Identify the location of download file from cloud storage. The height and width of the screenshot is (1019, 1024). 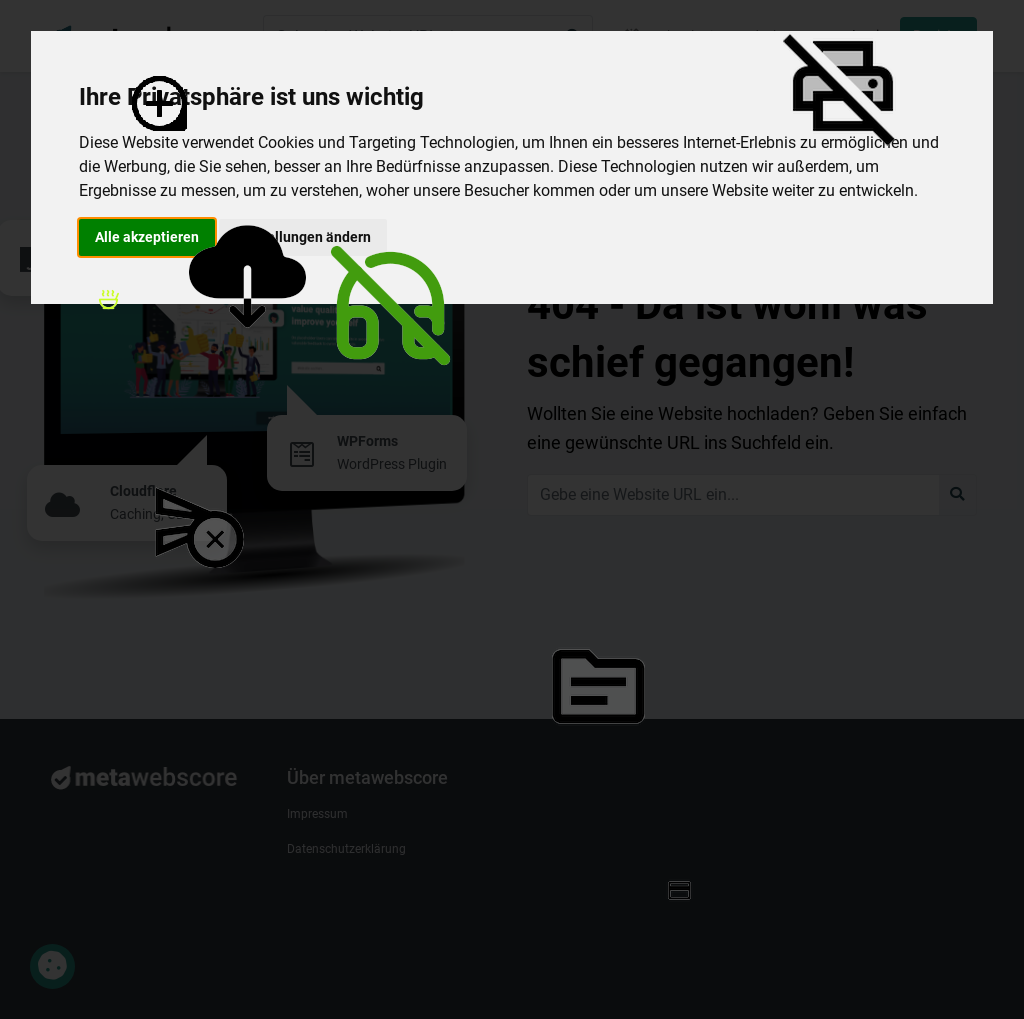
(247, 276).